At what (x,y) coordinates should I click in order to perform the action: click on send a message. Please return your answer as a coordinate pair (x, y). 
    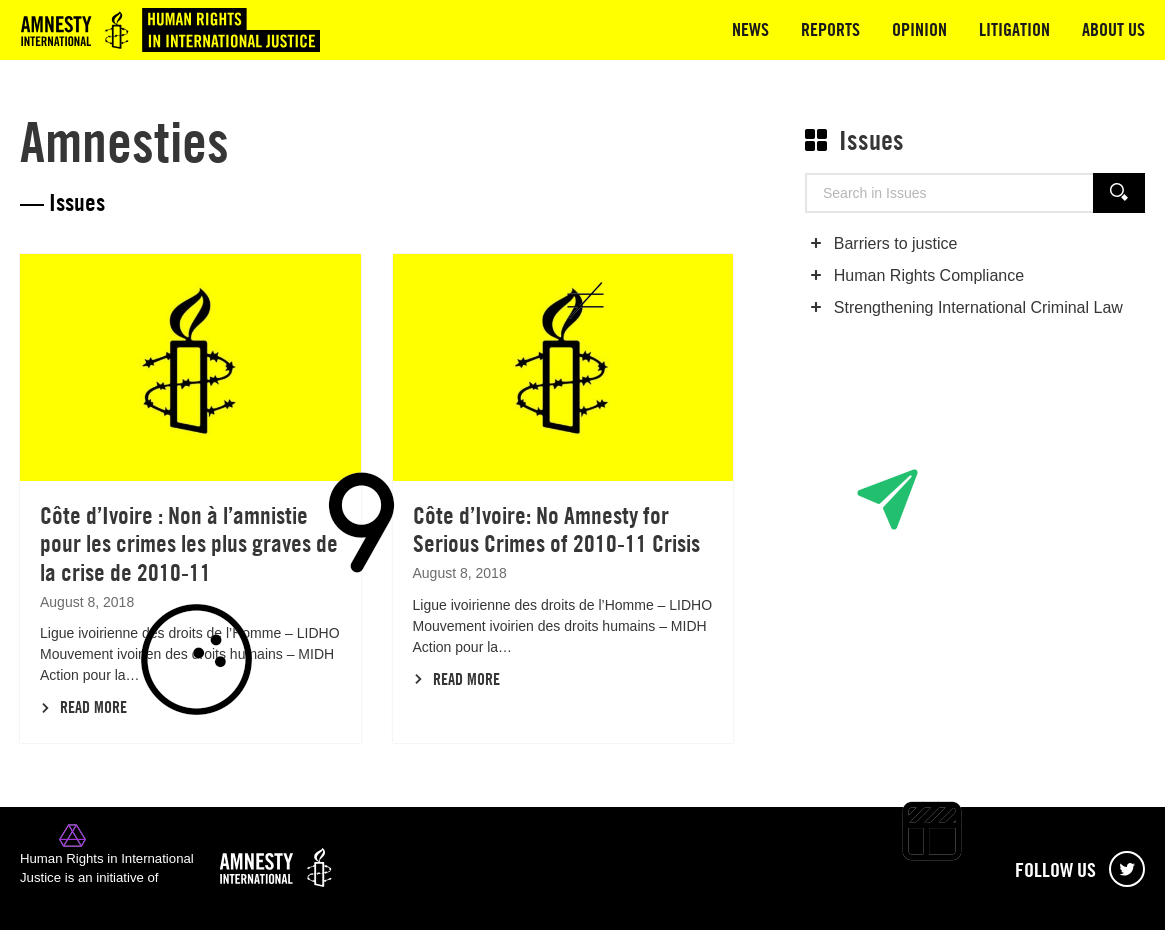
    Looking at the image, I should click on (887, 499).